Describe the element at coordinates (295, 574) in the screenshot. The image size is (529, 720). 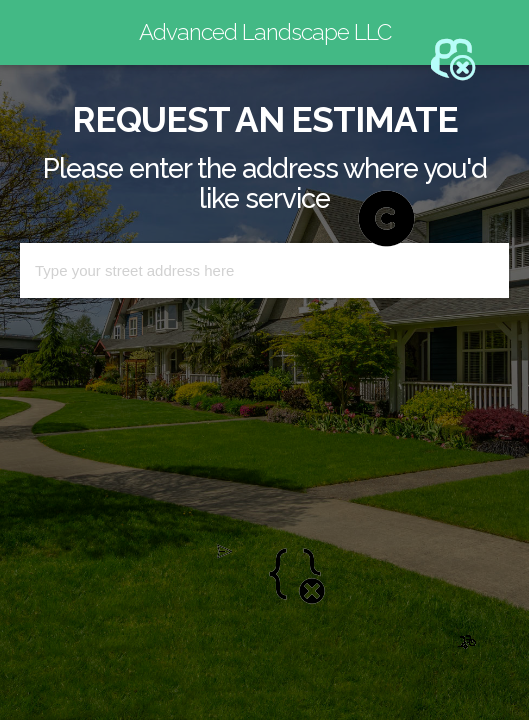
I see `indicates a syntax error with mismatched brackets` at that location.